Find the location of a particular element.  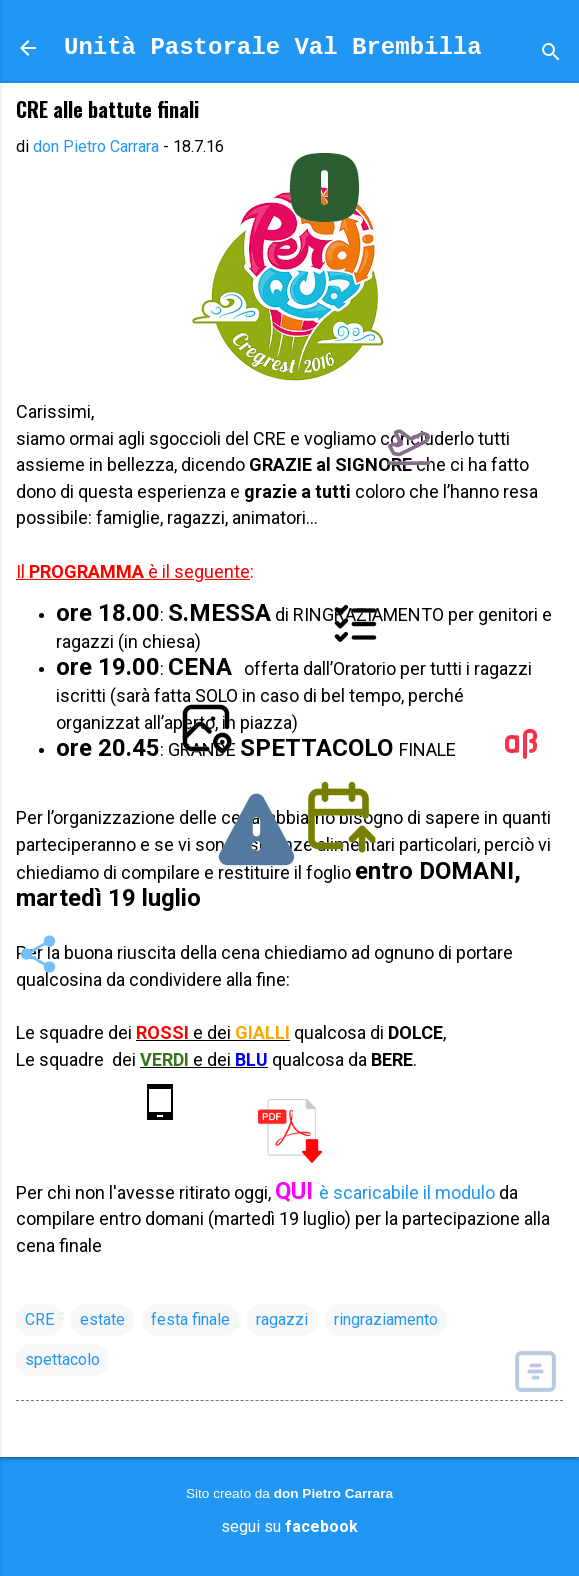

upload or sync calendar events is located at coordinates (338, 815).